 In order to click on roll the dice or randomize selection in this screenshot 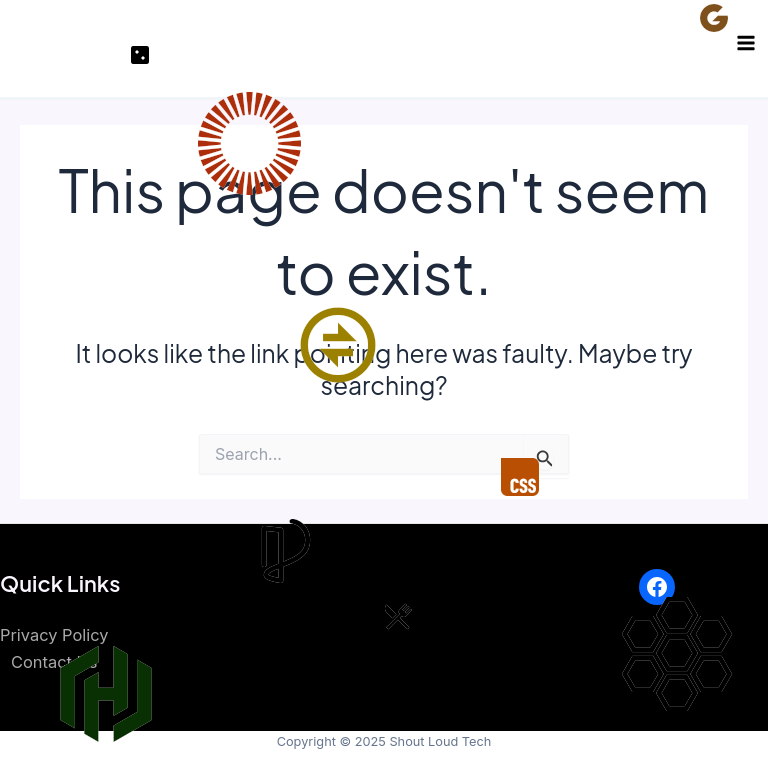, I will do `click(140, 55)`.